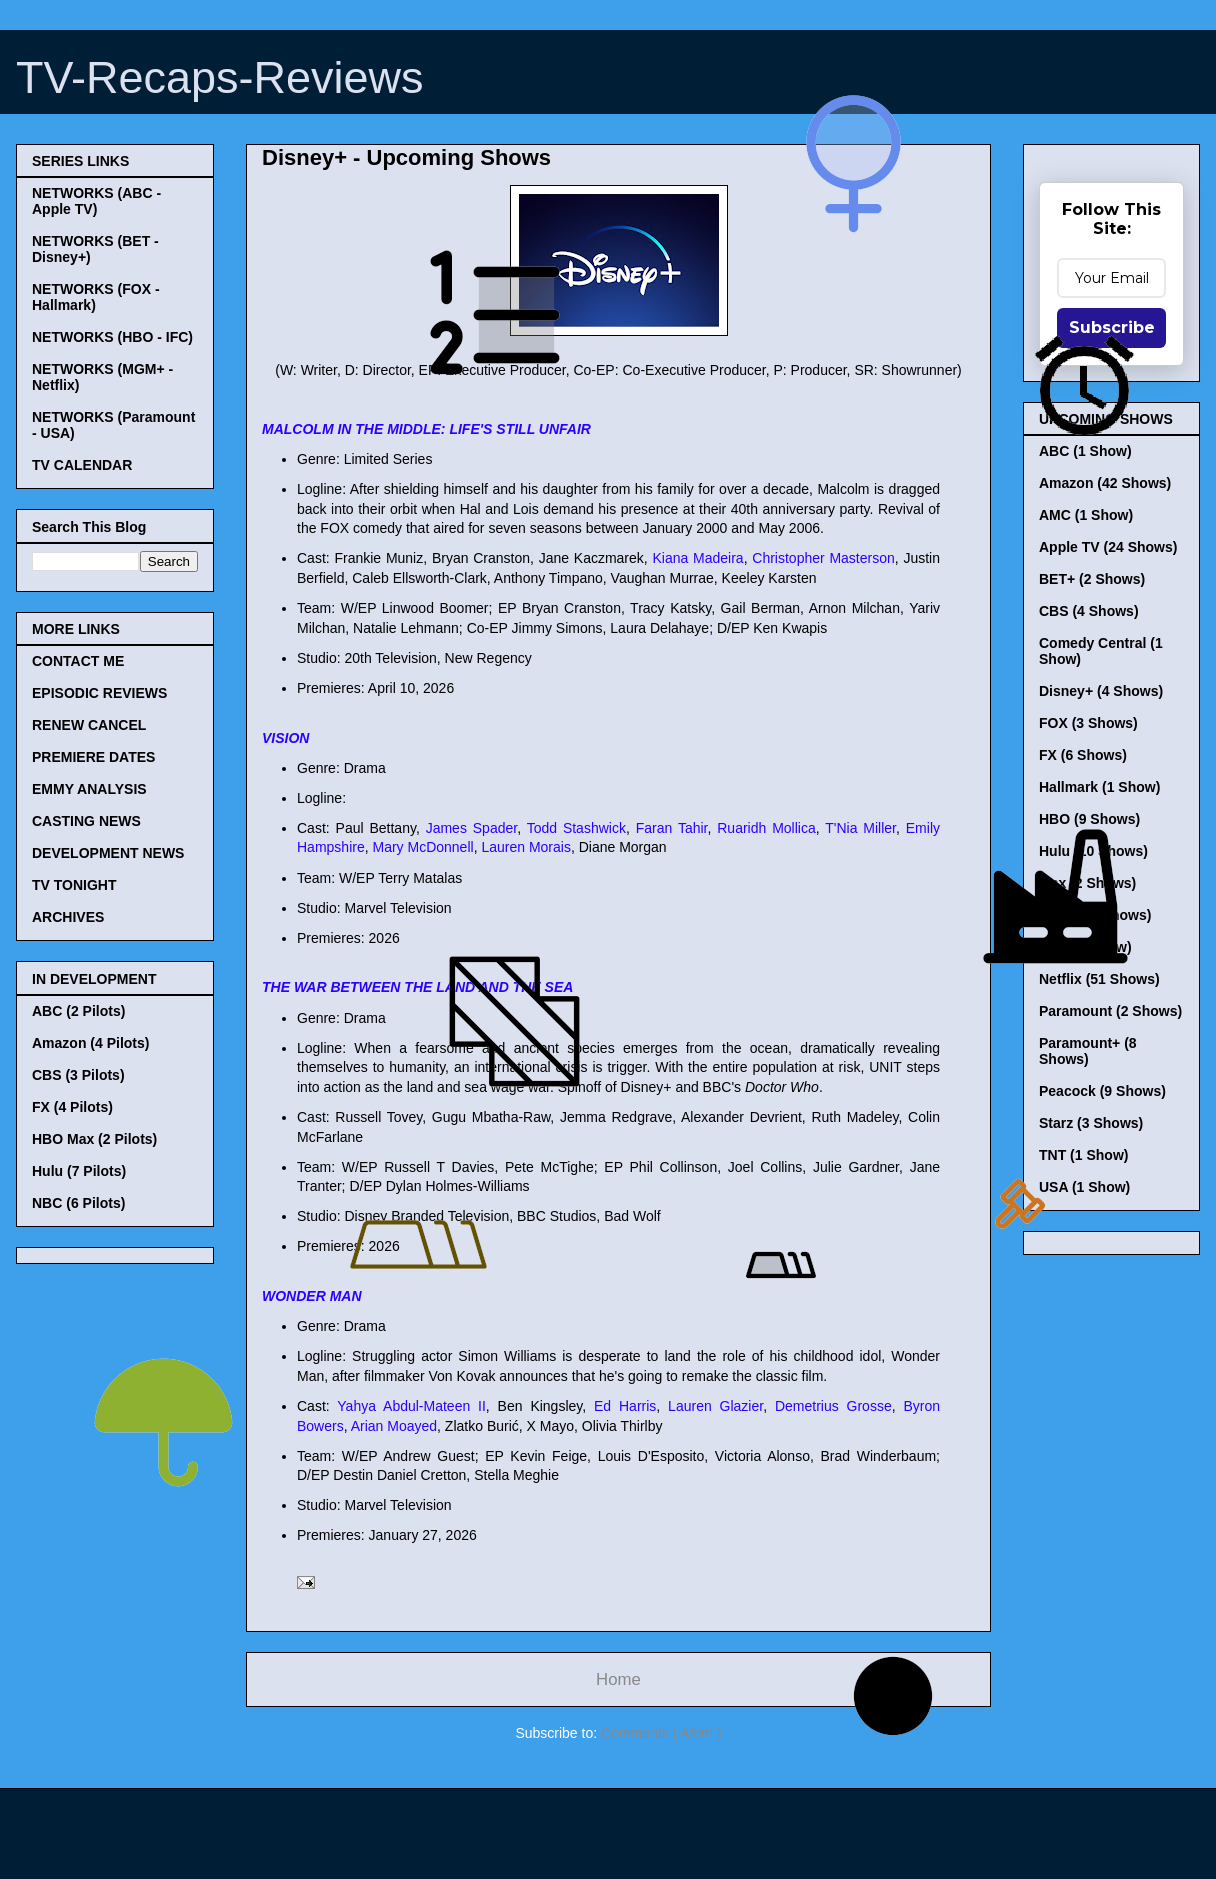 This screenshot has height=1879, width=1216. Describe the element at coordinates (514, 1021) in the screenshot. I see `unite or merge two layers` at that location.